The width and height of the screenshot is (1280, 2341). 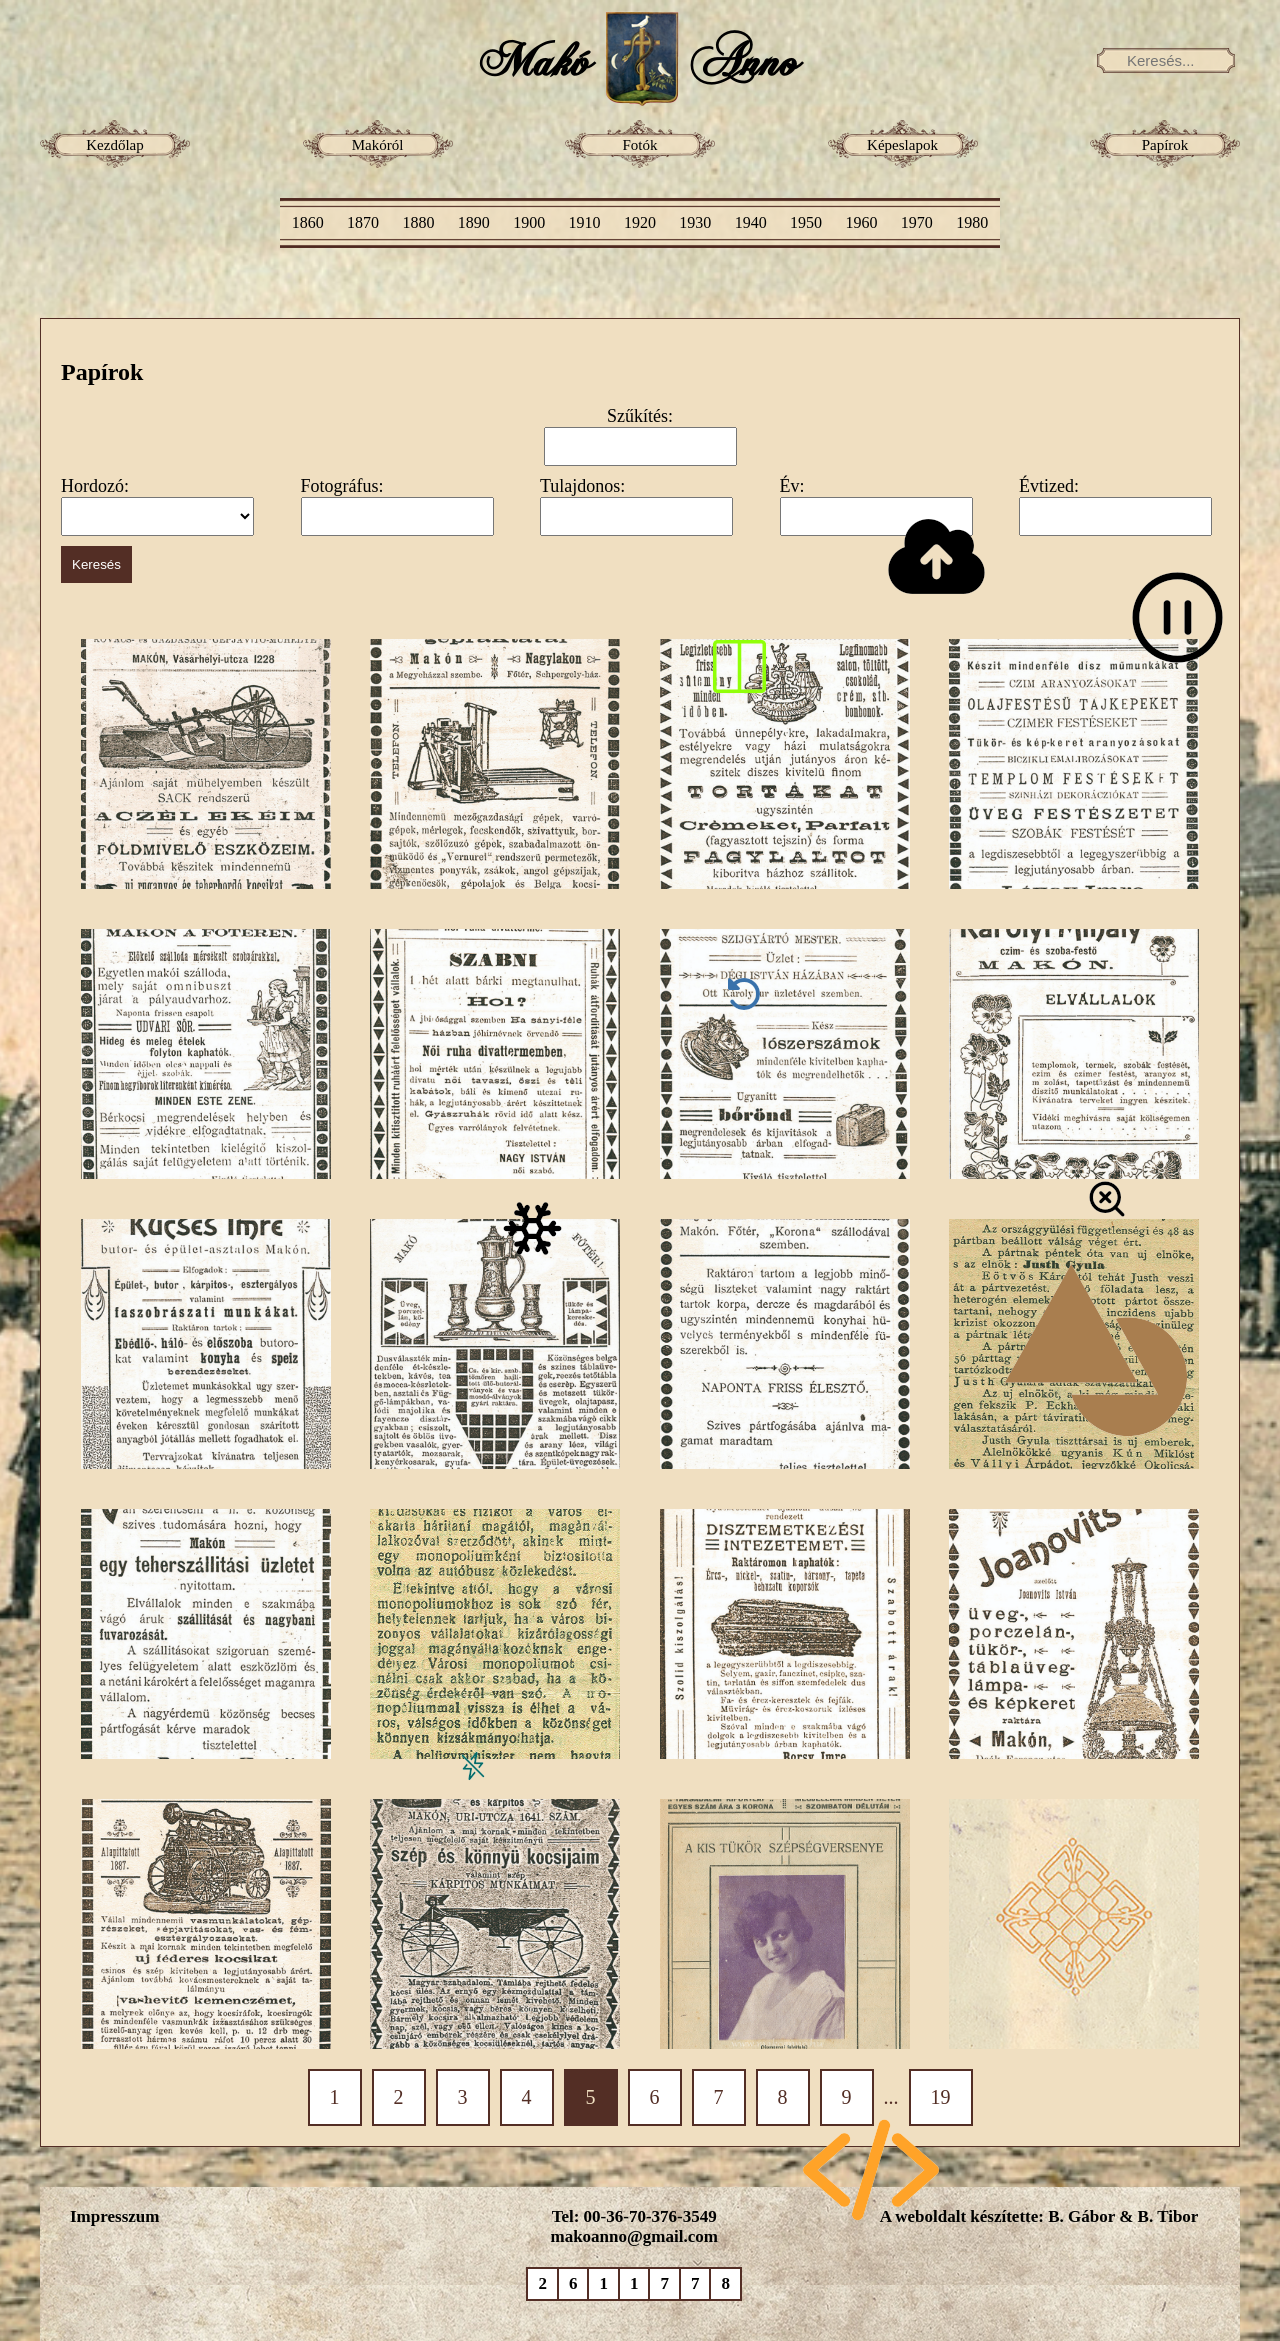 What do you see at coordinates (1107, 1199) in the screenshot?
I see `clear search query` at bounding box center [1107, 1199].